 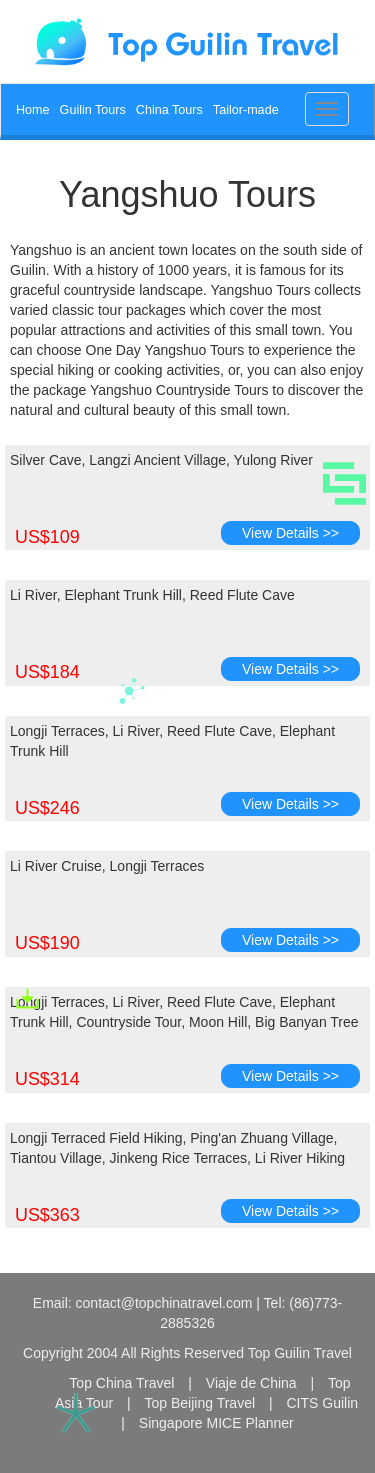 I want to click on open icinga monitoring dashboard, so click(x=132, y=691).